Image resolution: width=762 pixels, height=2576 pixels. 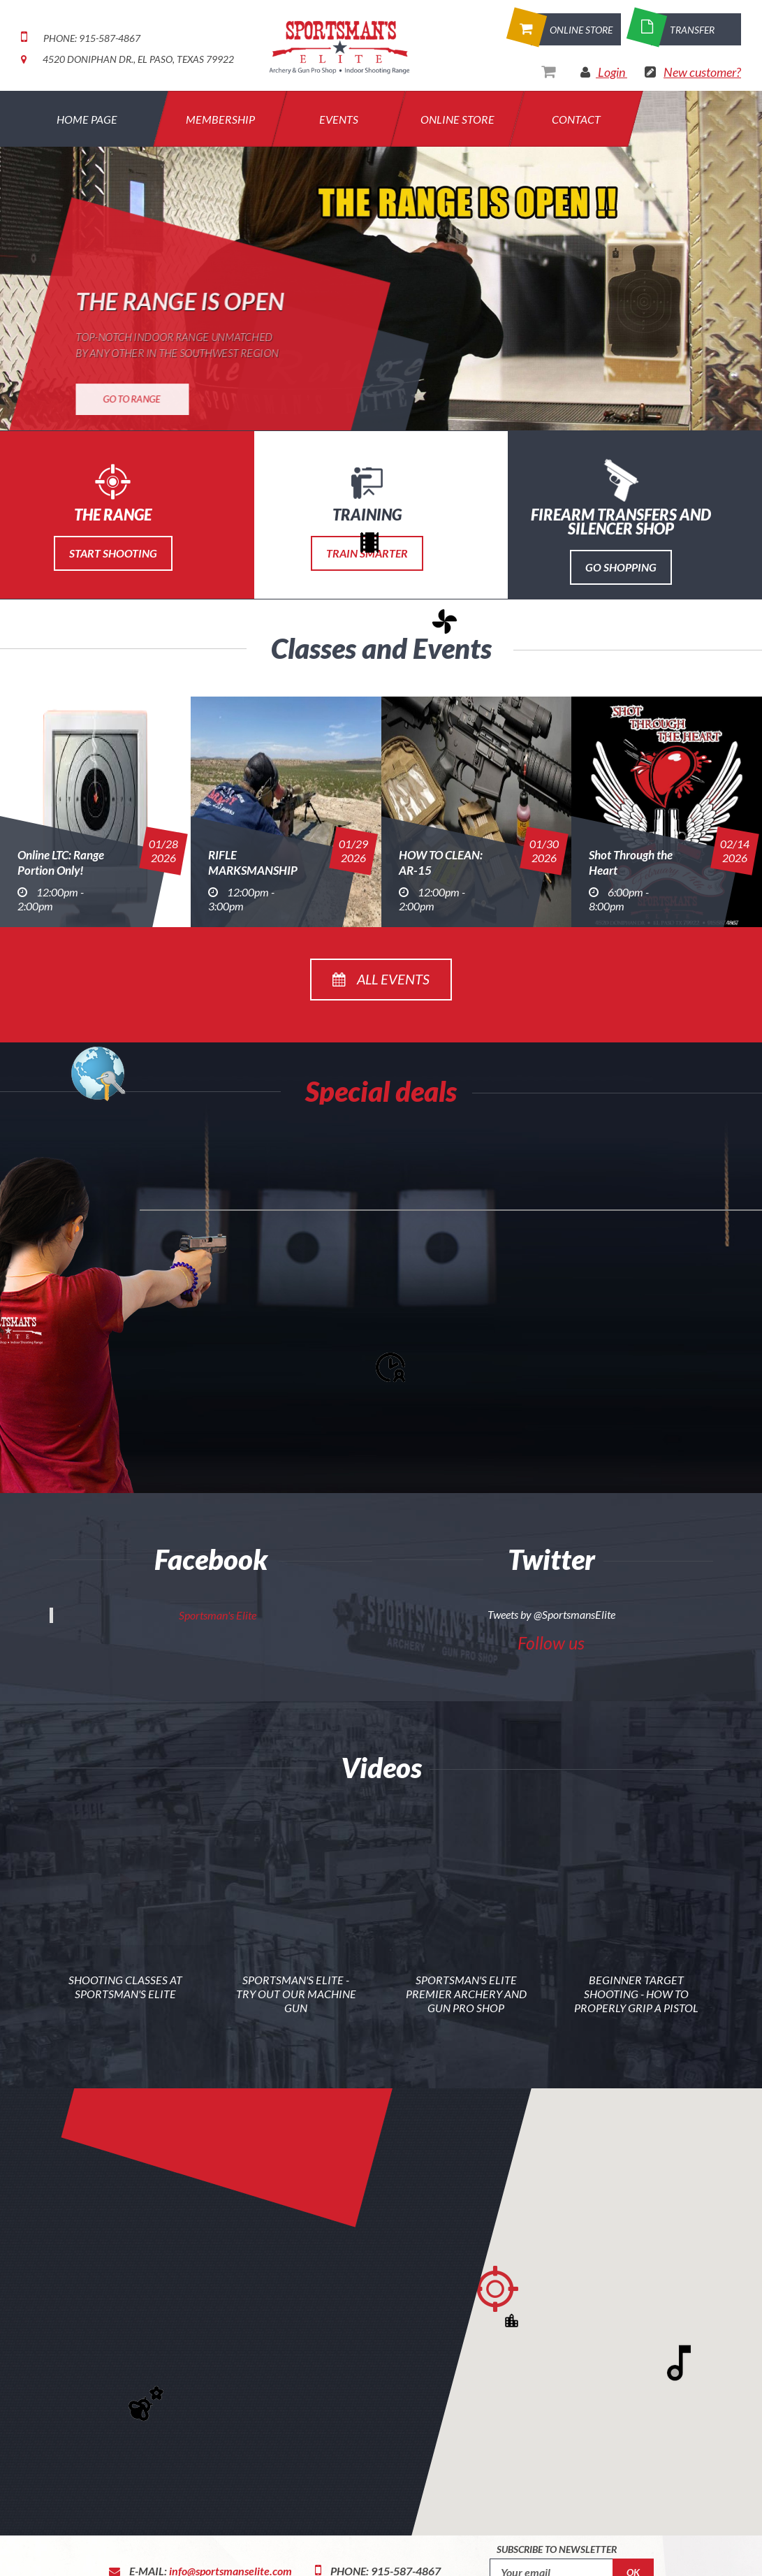 I want to click on access nature or outdoor-themed emoji, so click(x=146, y=2403).